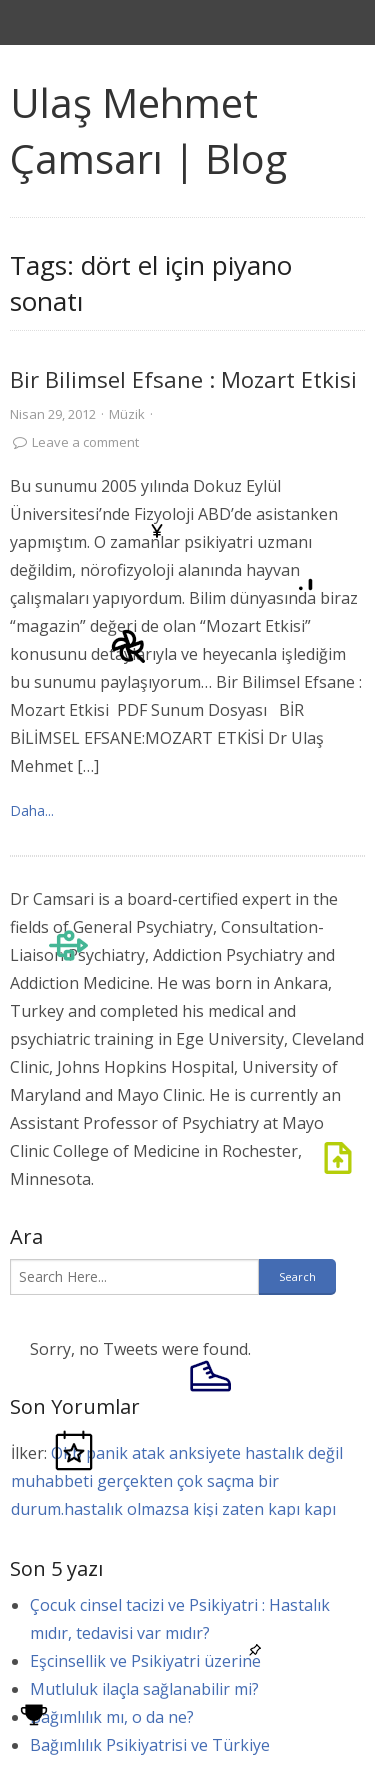 Image resolution: width=375 pixels, height=1789 pixels. What do you see at coordinates (208, 1377) in the screenshot?
I see `access footwear or shoe category` at bounding box center [208, 1377].